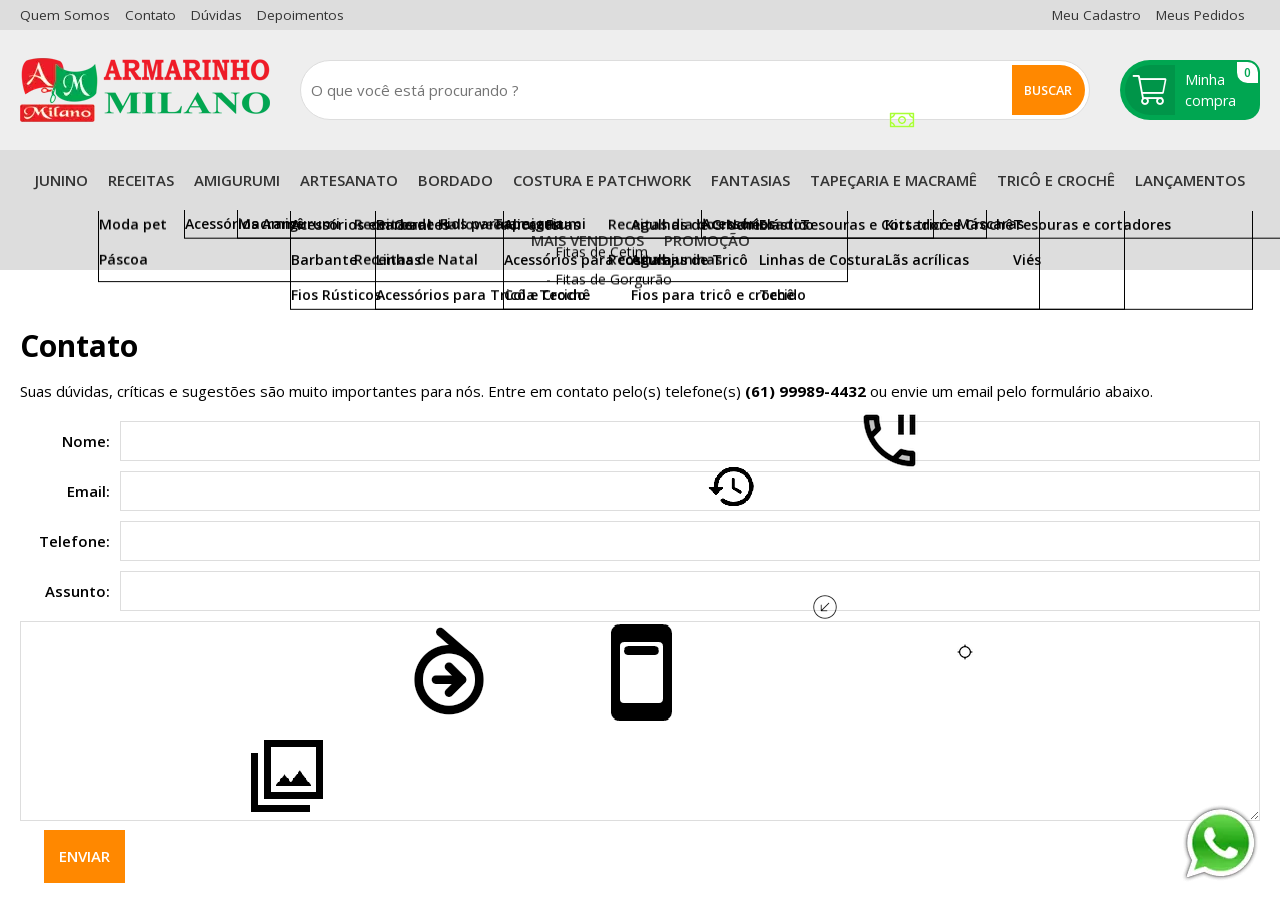 The image size is (1280, 903). What do you see at coordinates (965, 652) in the screenshot?
I see `searching for current location` at bounding box center [965, 652].